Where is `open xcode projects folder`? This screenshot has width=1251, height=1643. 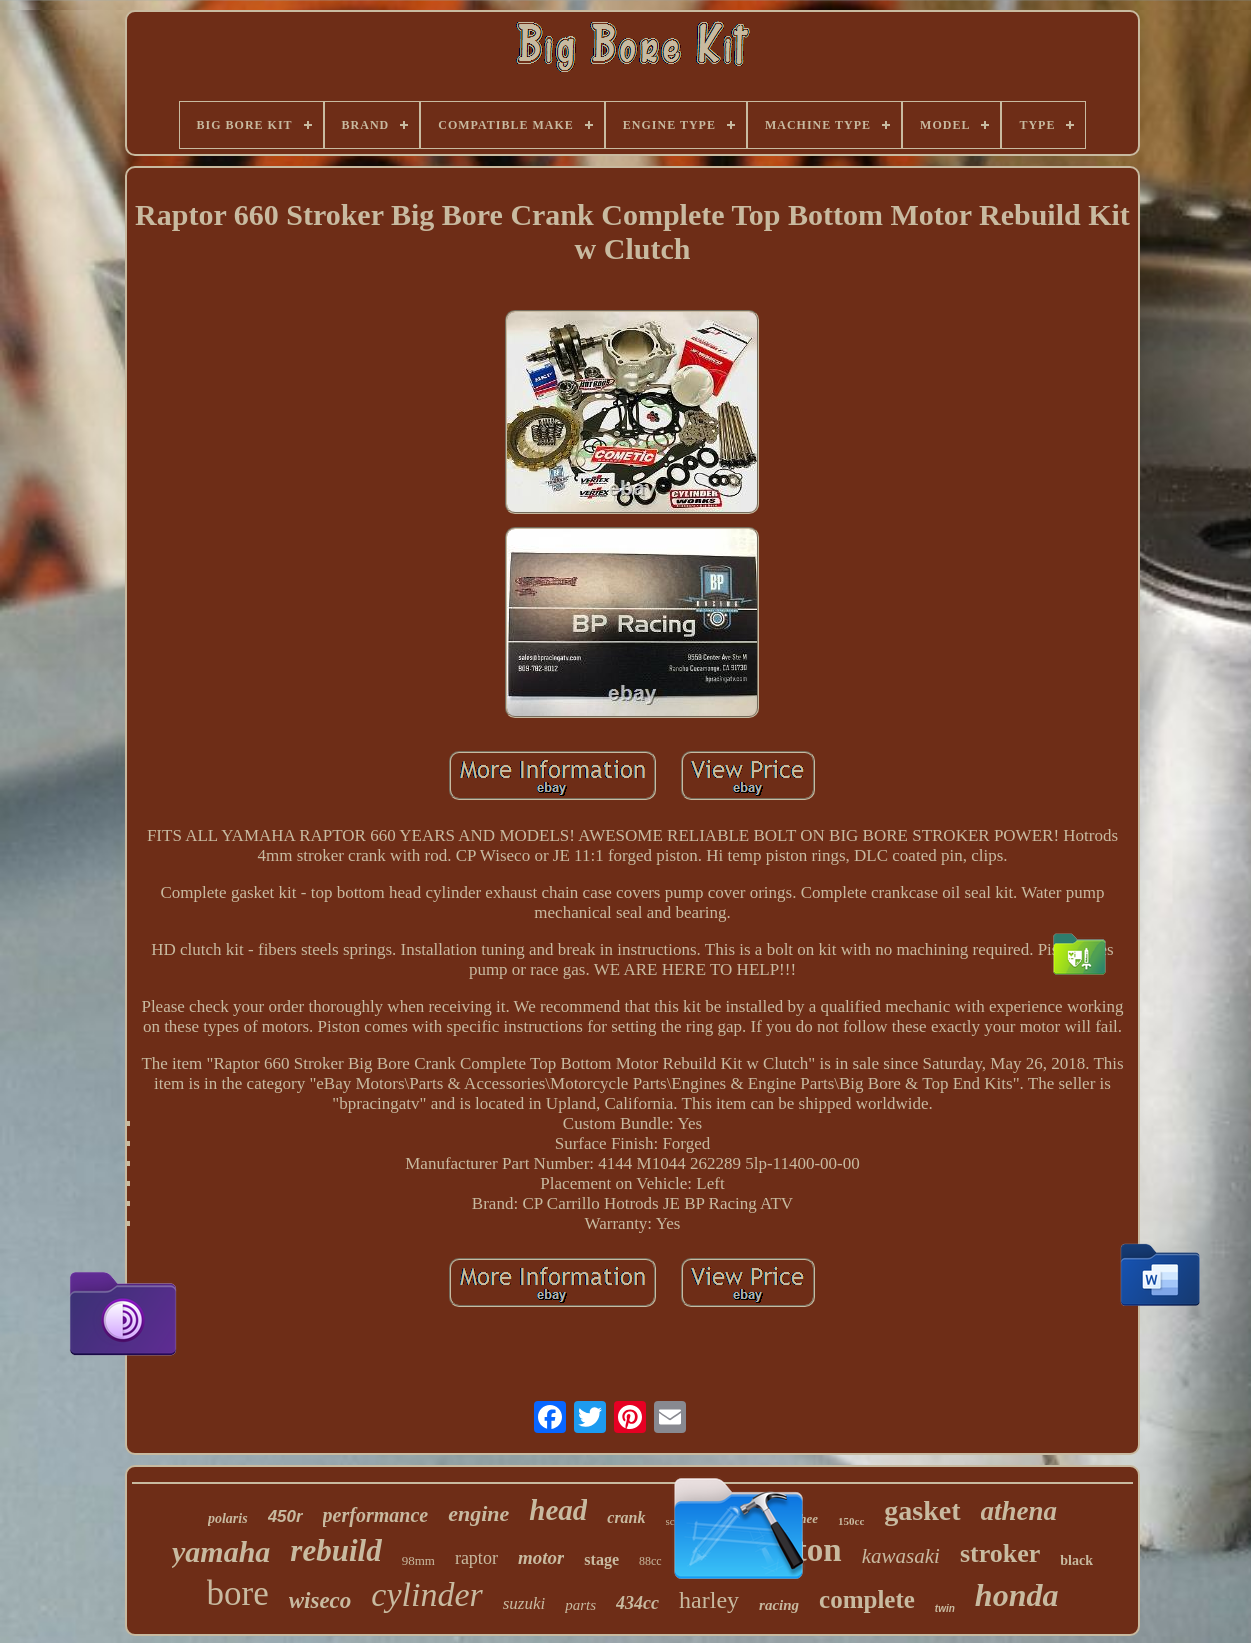 open xcode projects folder is located at coordinates (738, 1532).